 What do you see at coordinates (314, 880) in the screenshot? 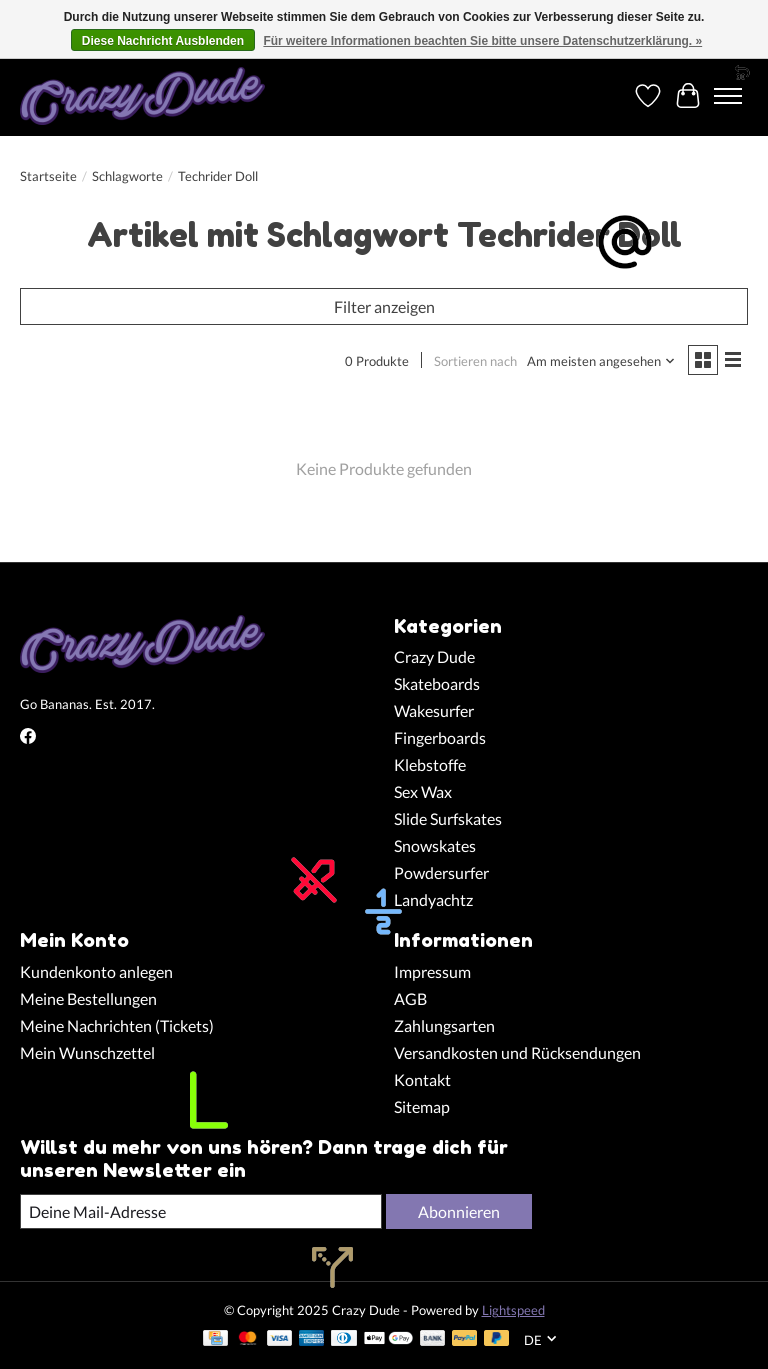
I see `disable combat mode` at bounding box center [314, 880].